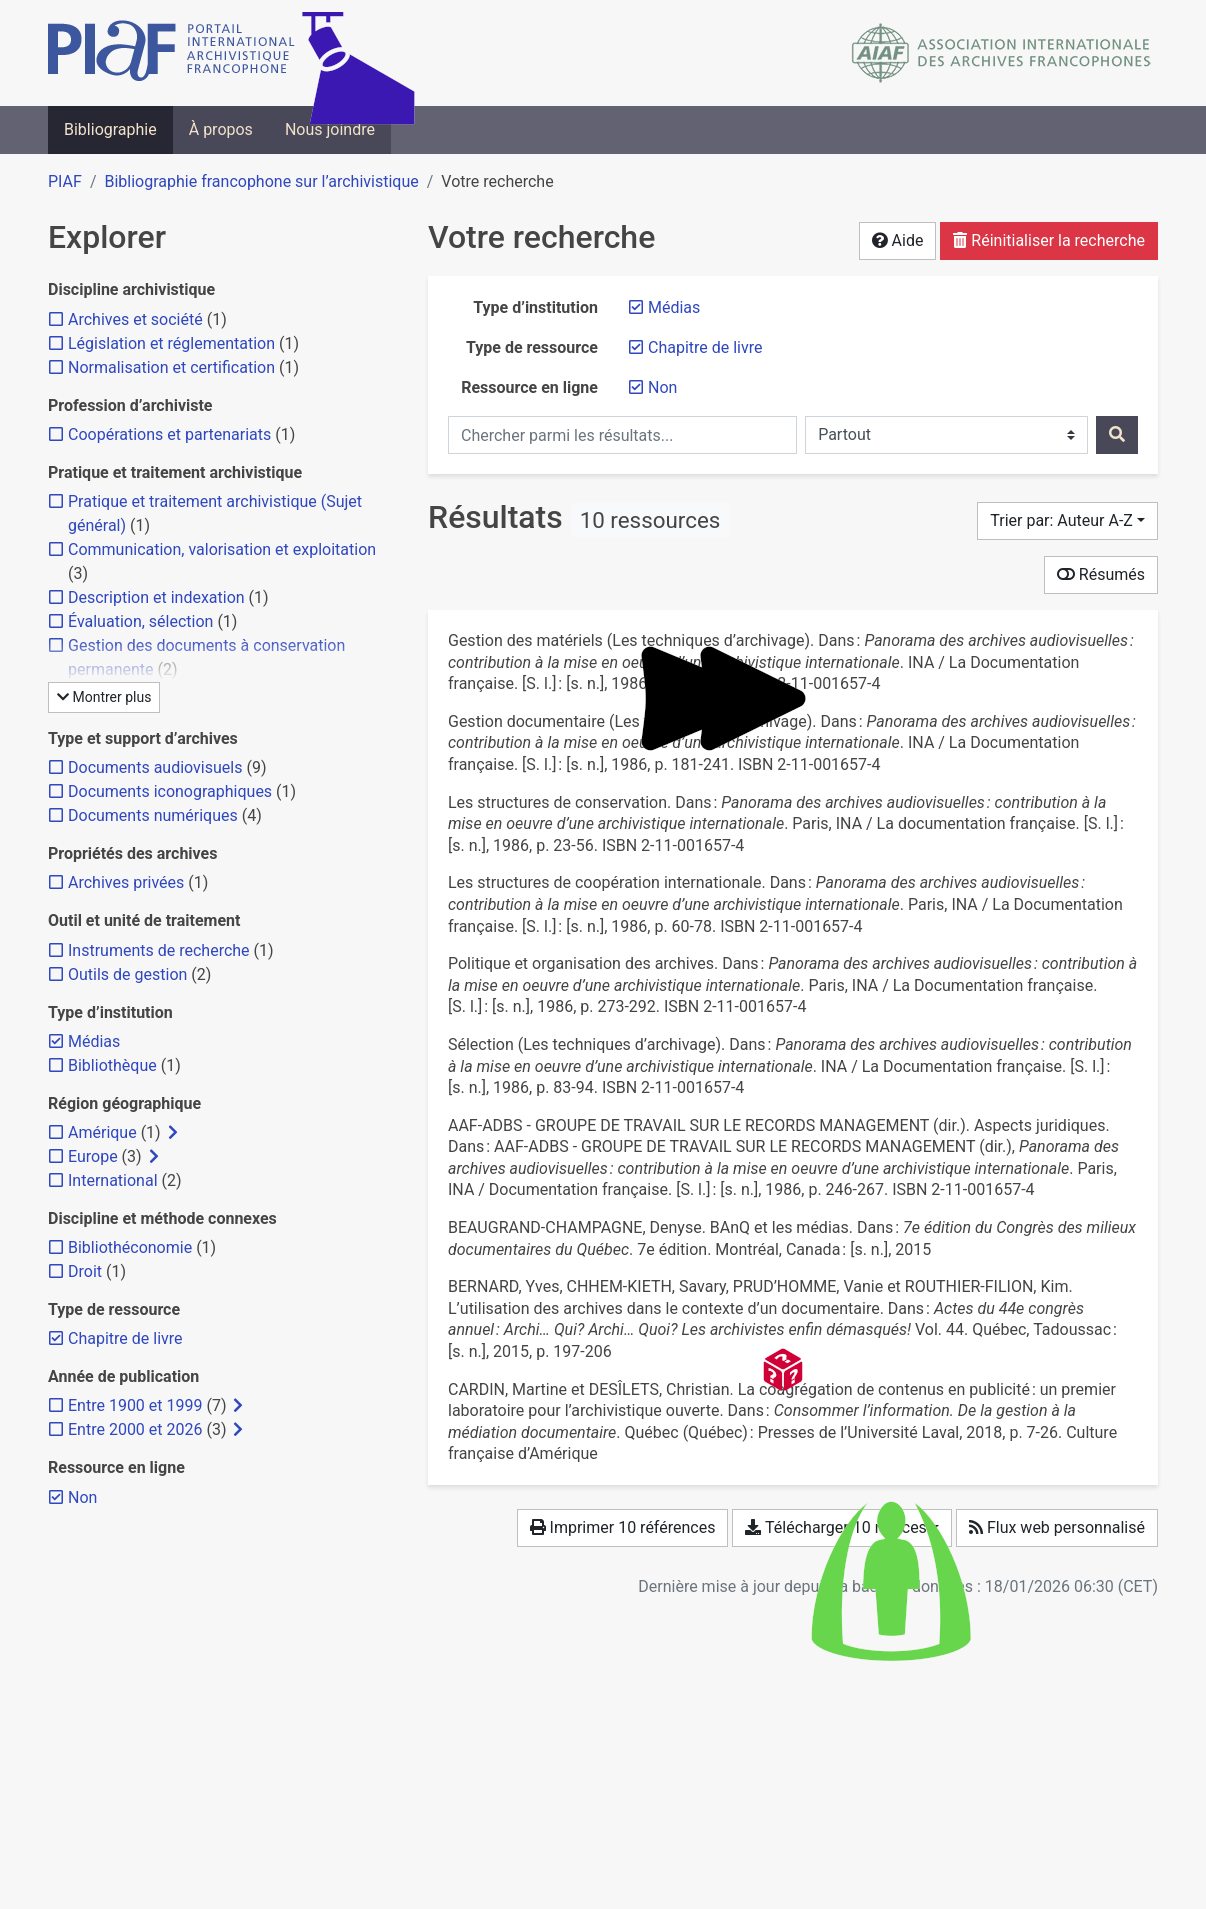  I want to click on randomize or shuffle selection, so click(783, 1370).